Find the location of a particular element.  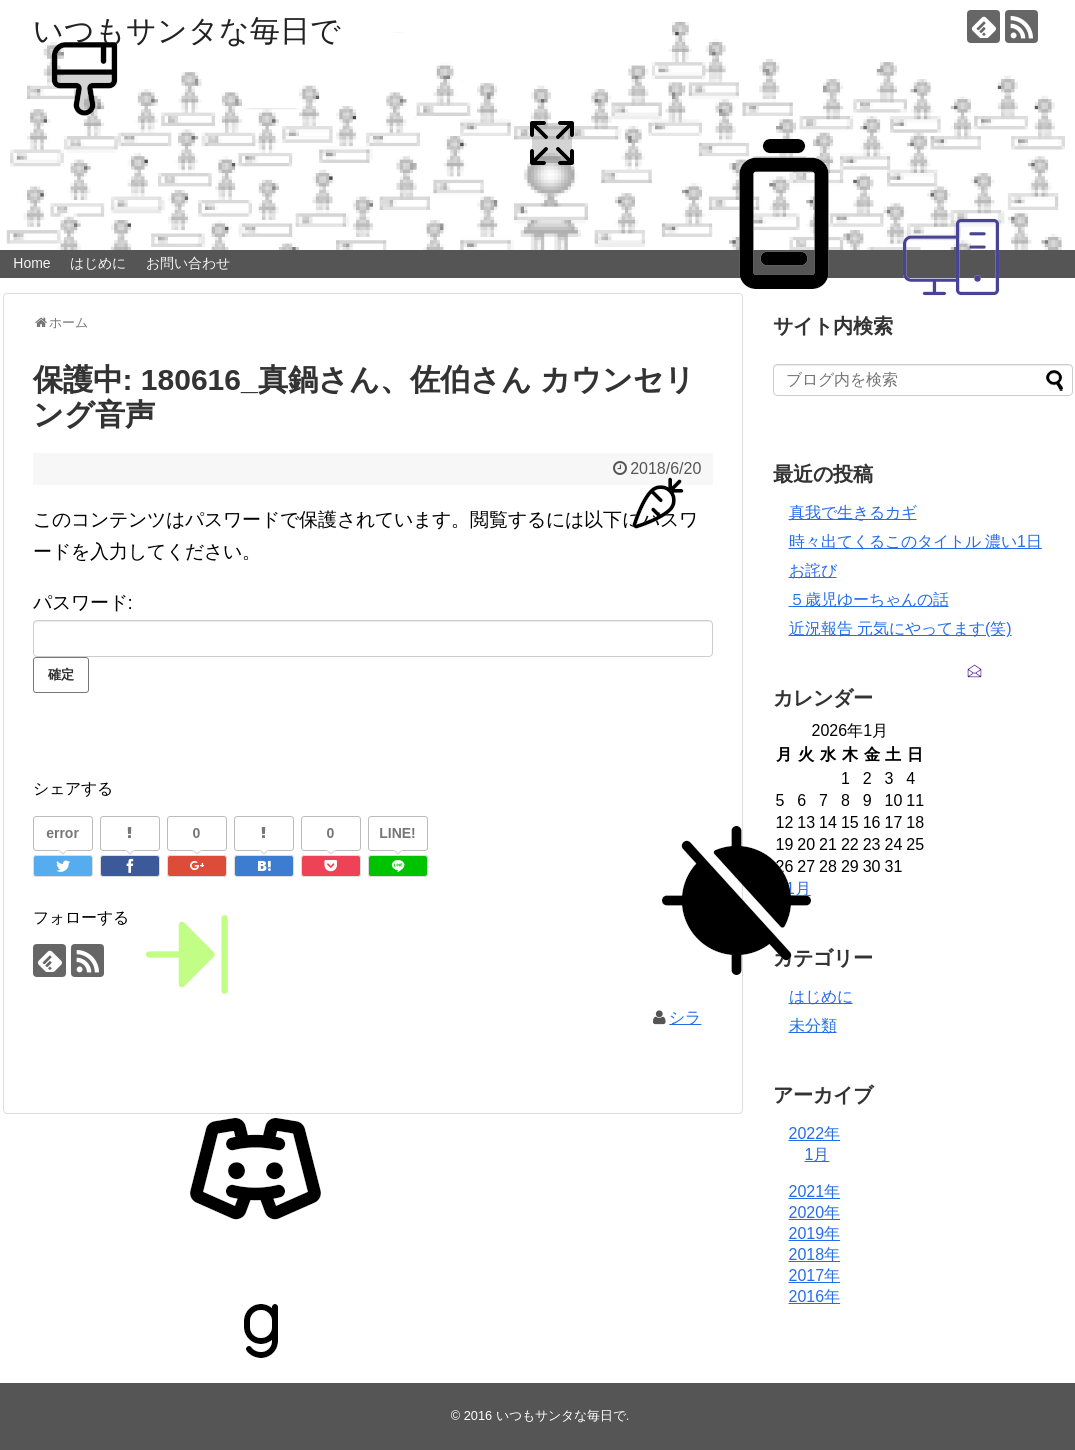

indicates low battery level is located at coordinates (784, 214).